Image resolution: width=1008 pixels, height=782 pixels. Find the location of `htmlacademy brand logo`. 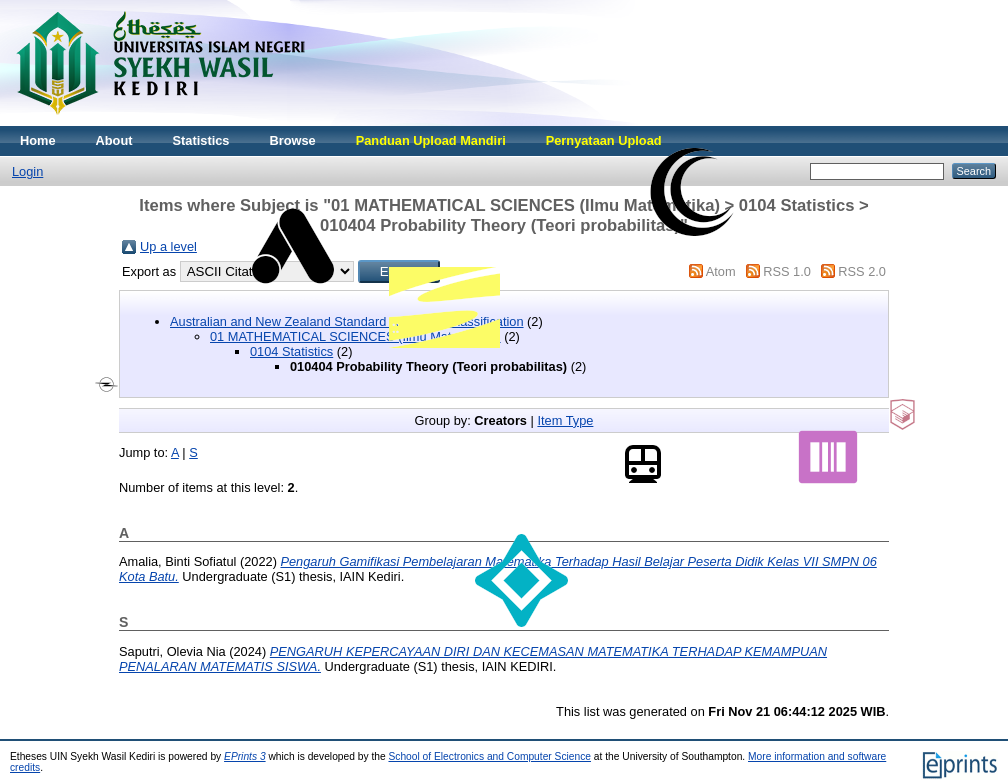

htmlacademy brand logo is located at coordinates (902, 414).